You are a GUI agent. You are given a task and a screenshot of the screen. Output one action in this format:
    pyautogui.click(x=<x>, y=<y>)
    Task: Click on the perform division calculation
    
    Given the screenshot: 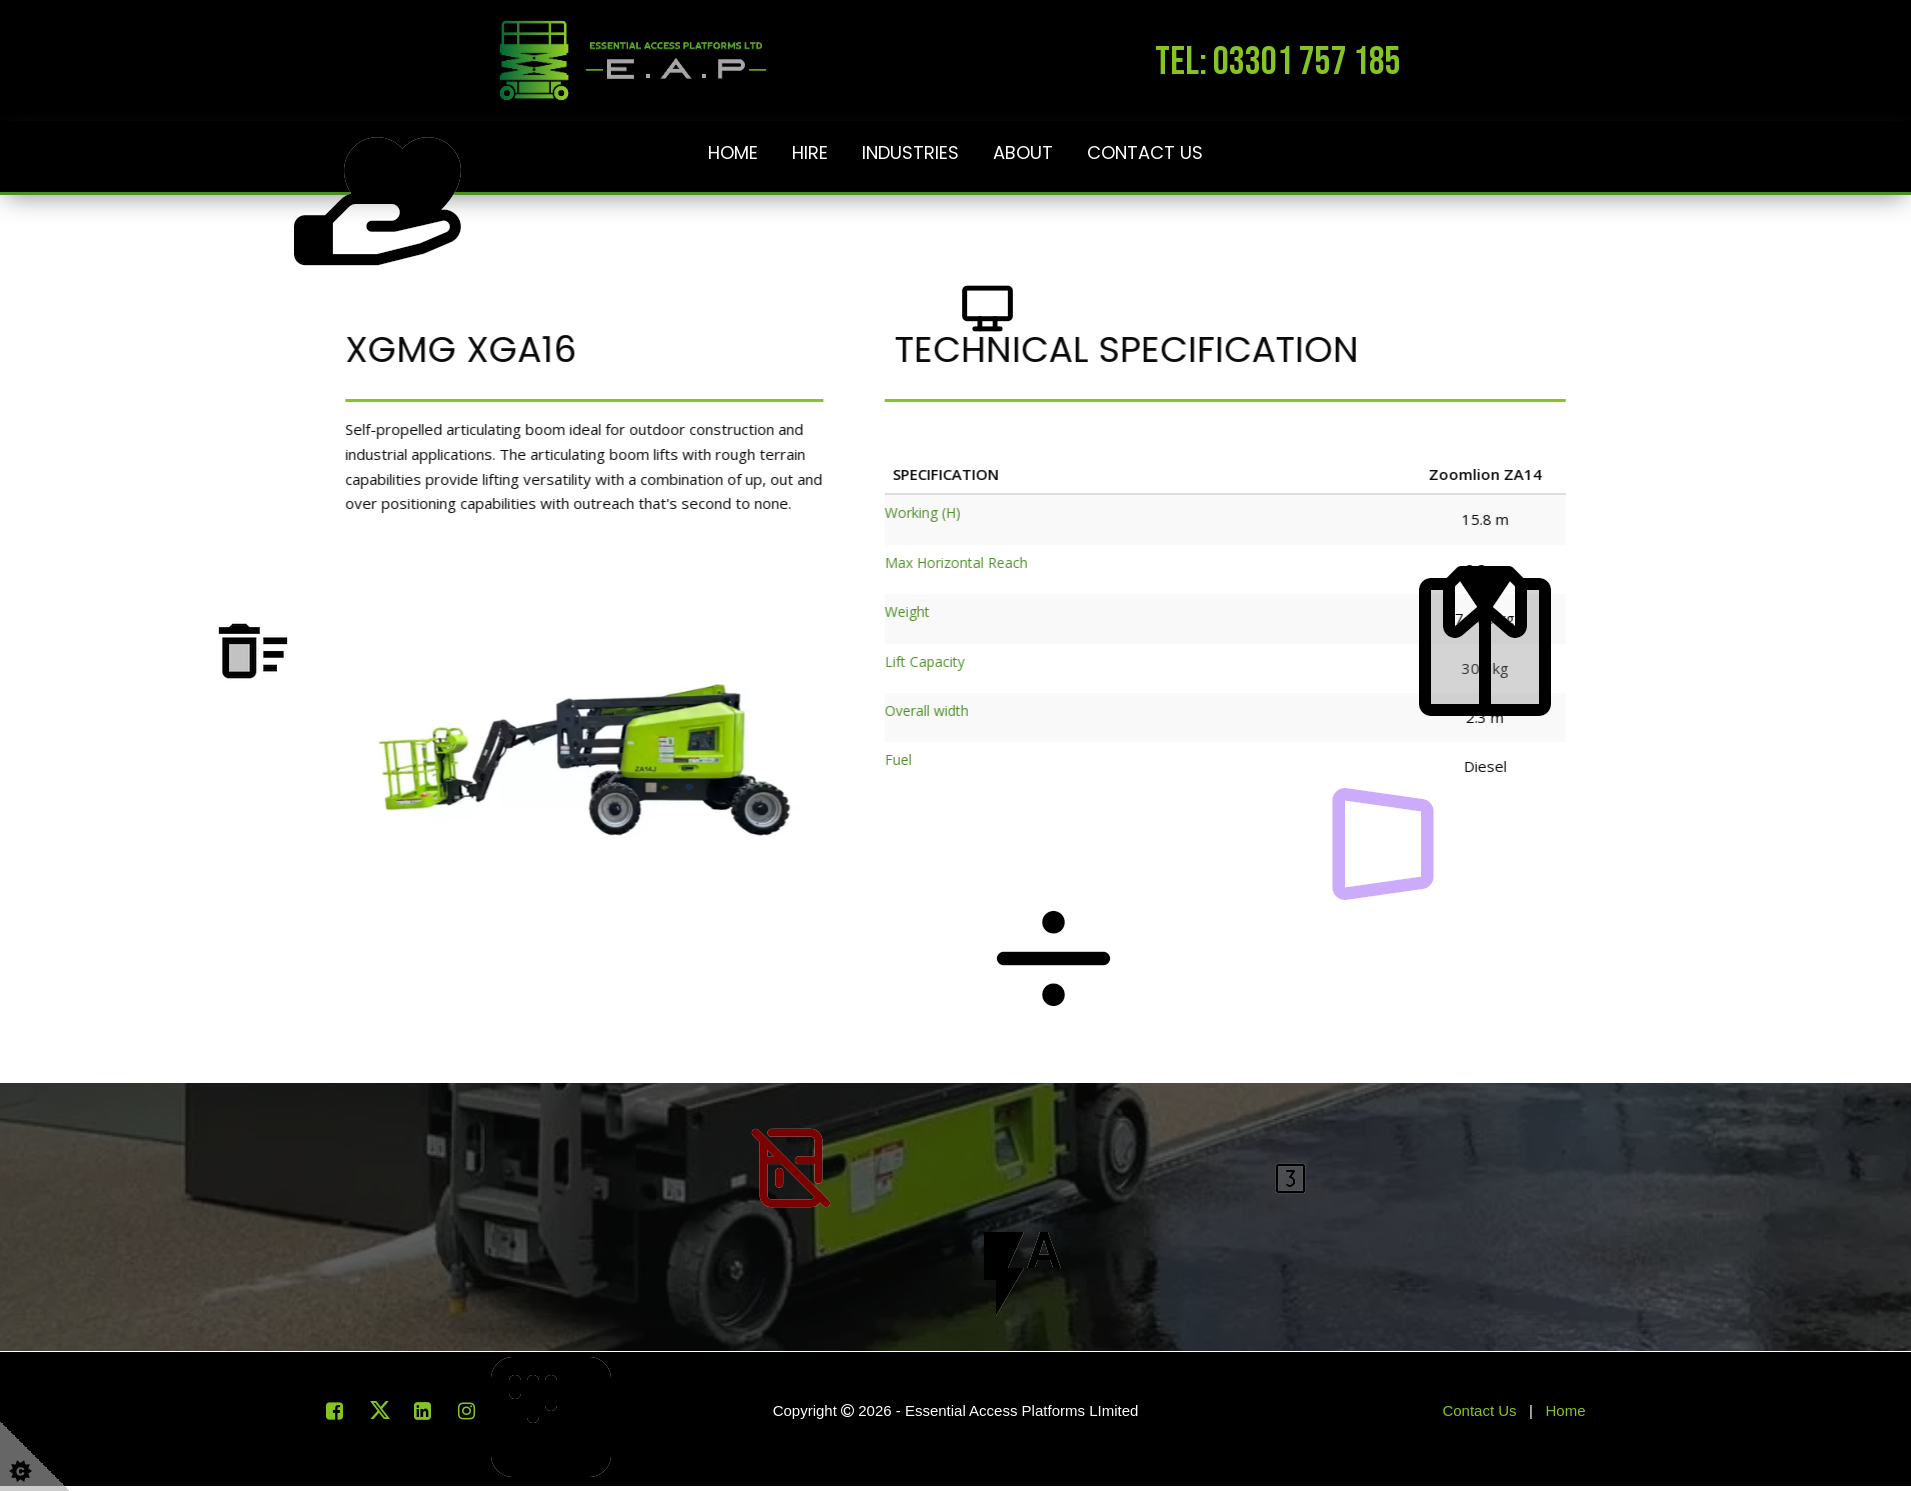 What is the action you would take?
    pyautogui.click(x=1053, y=958)
    